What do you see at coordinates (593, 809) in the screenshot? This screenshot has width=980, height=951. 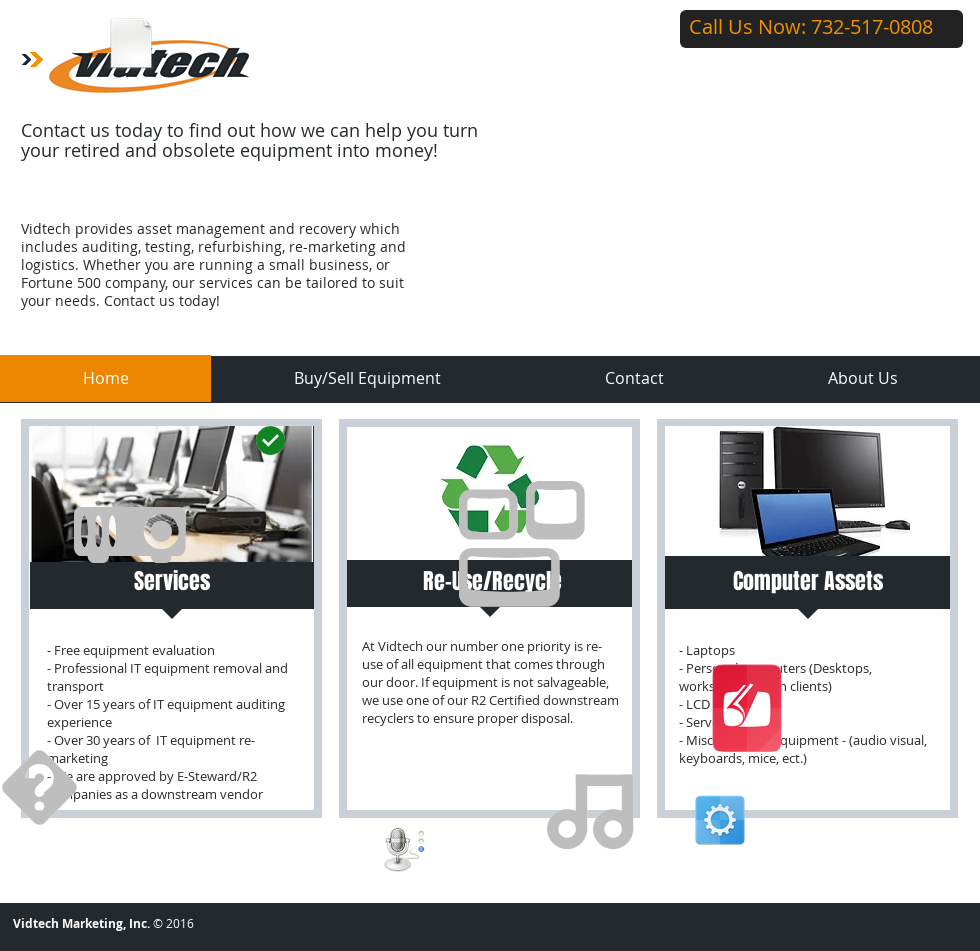 I see `access music library or audio files` at bounding box center [593, 809].